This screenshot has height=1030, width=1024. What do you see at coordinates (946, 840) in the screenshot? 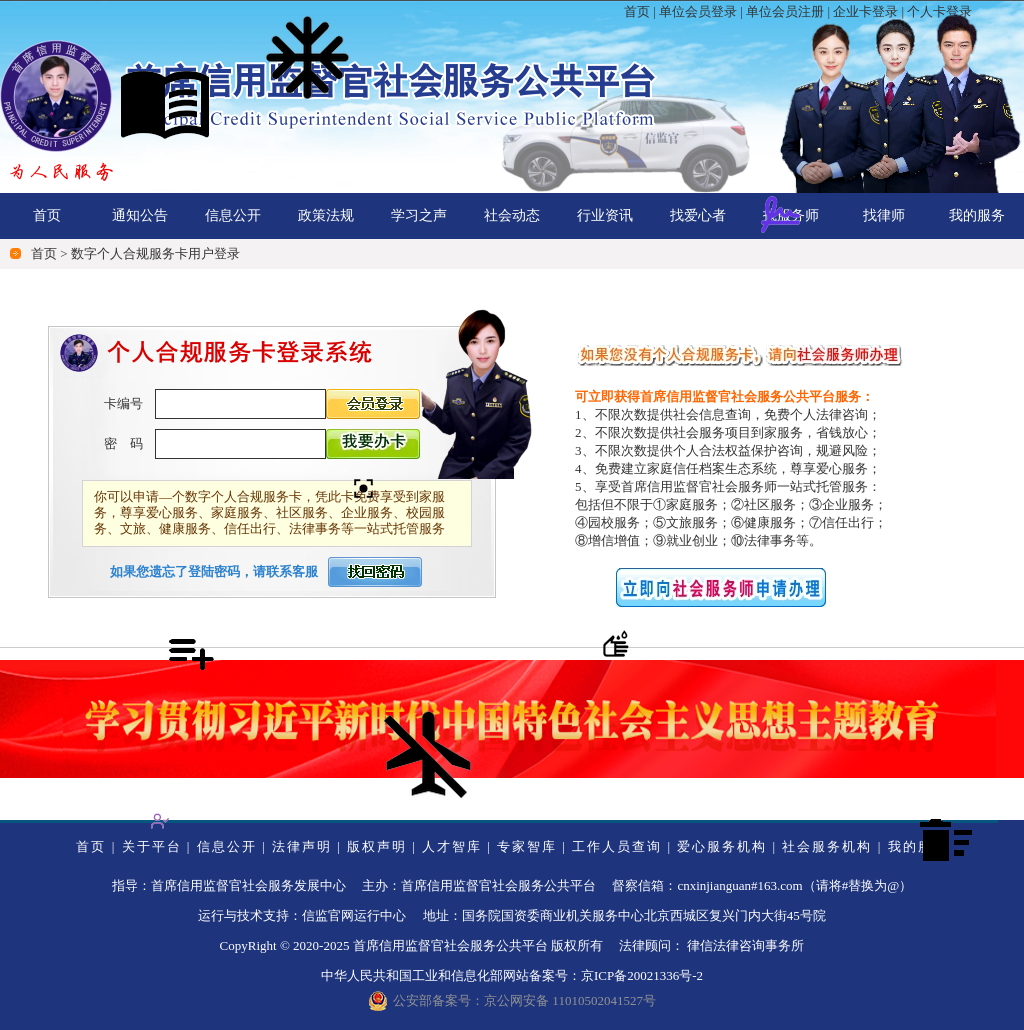
I see `delete all selected items` at bounding box center [946, 840].